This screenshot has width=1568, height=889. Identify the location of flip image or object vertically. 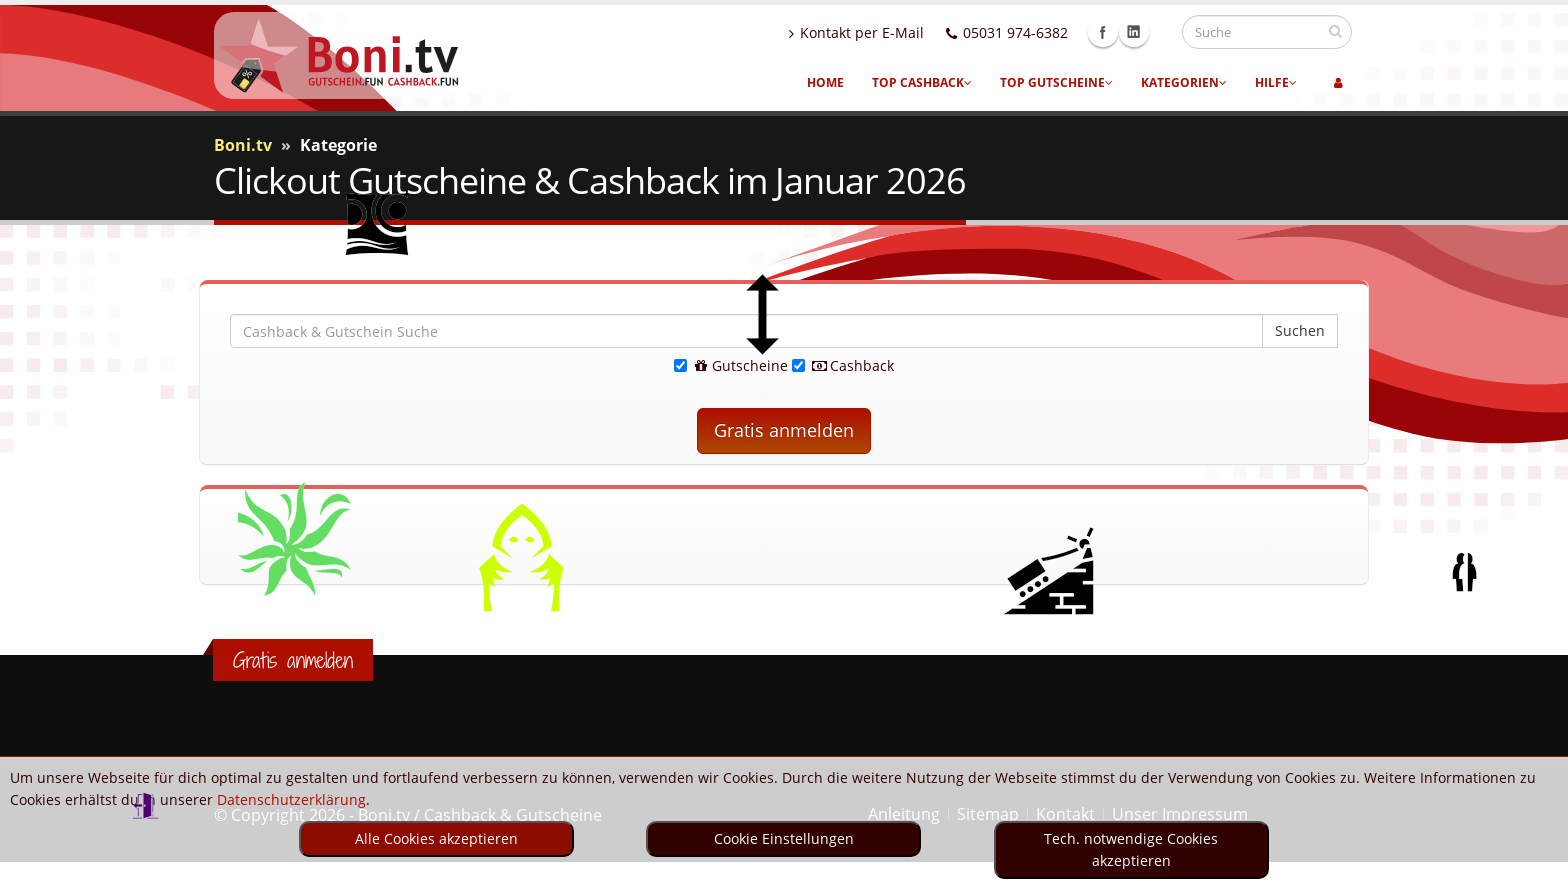
(762, 314).